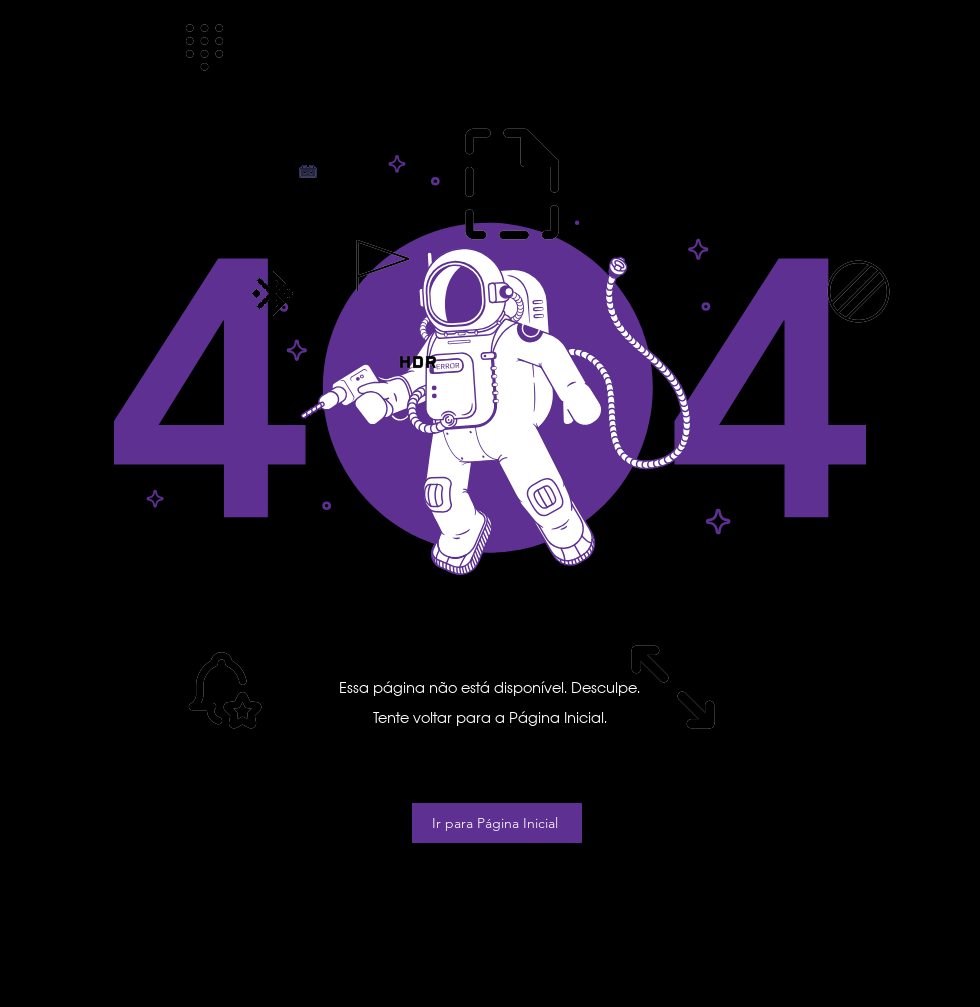 This screenshot has width=980, height=1007. Describe the element at coordinates (308, 172) in the screenshot. I see `view car battery status` at that location.